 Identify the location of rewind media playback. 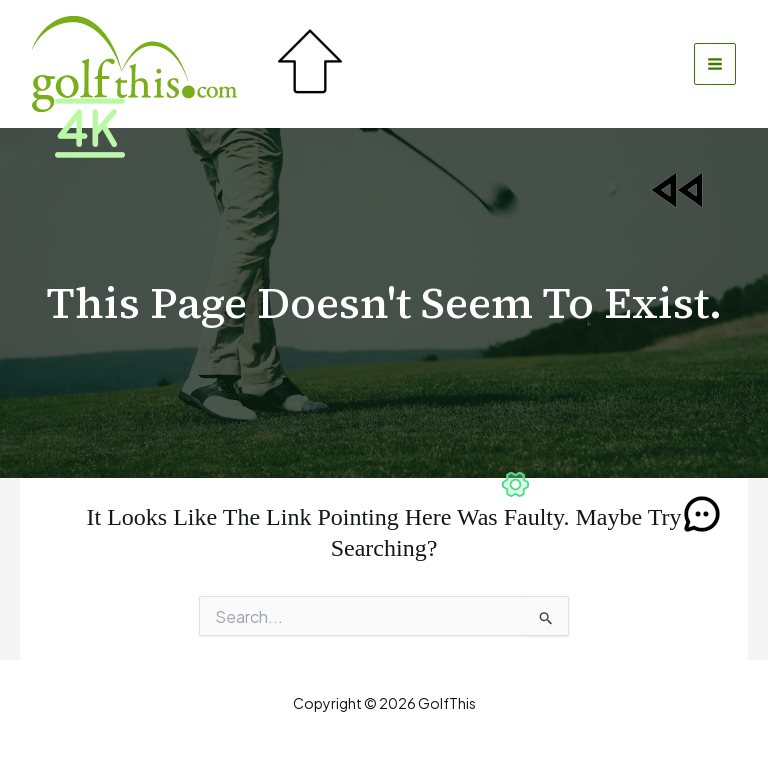
(679, 190).